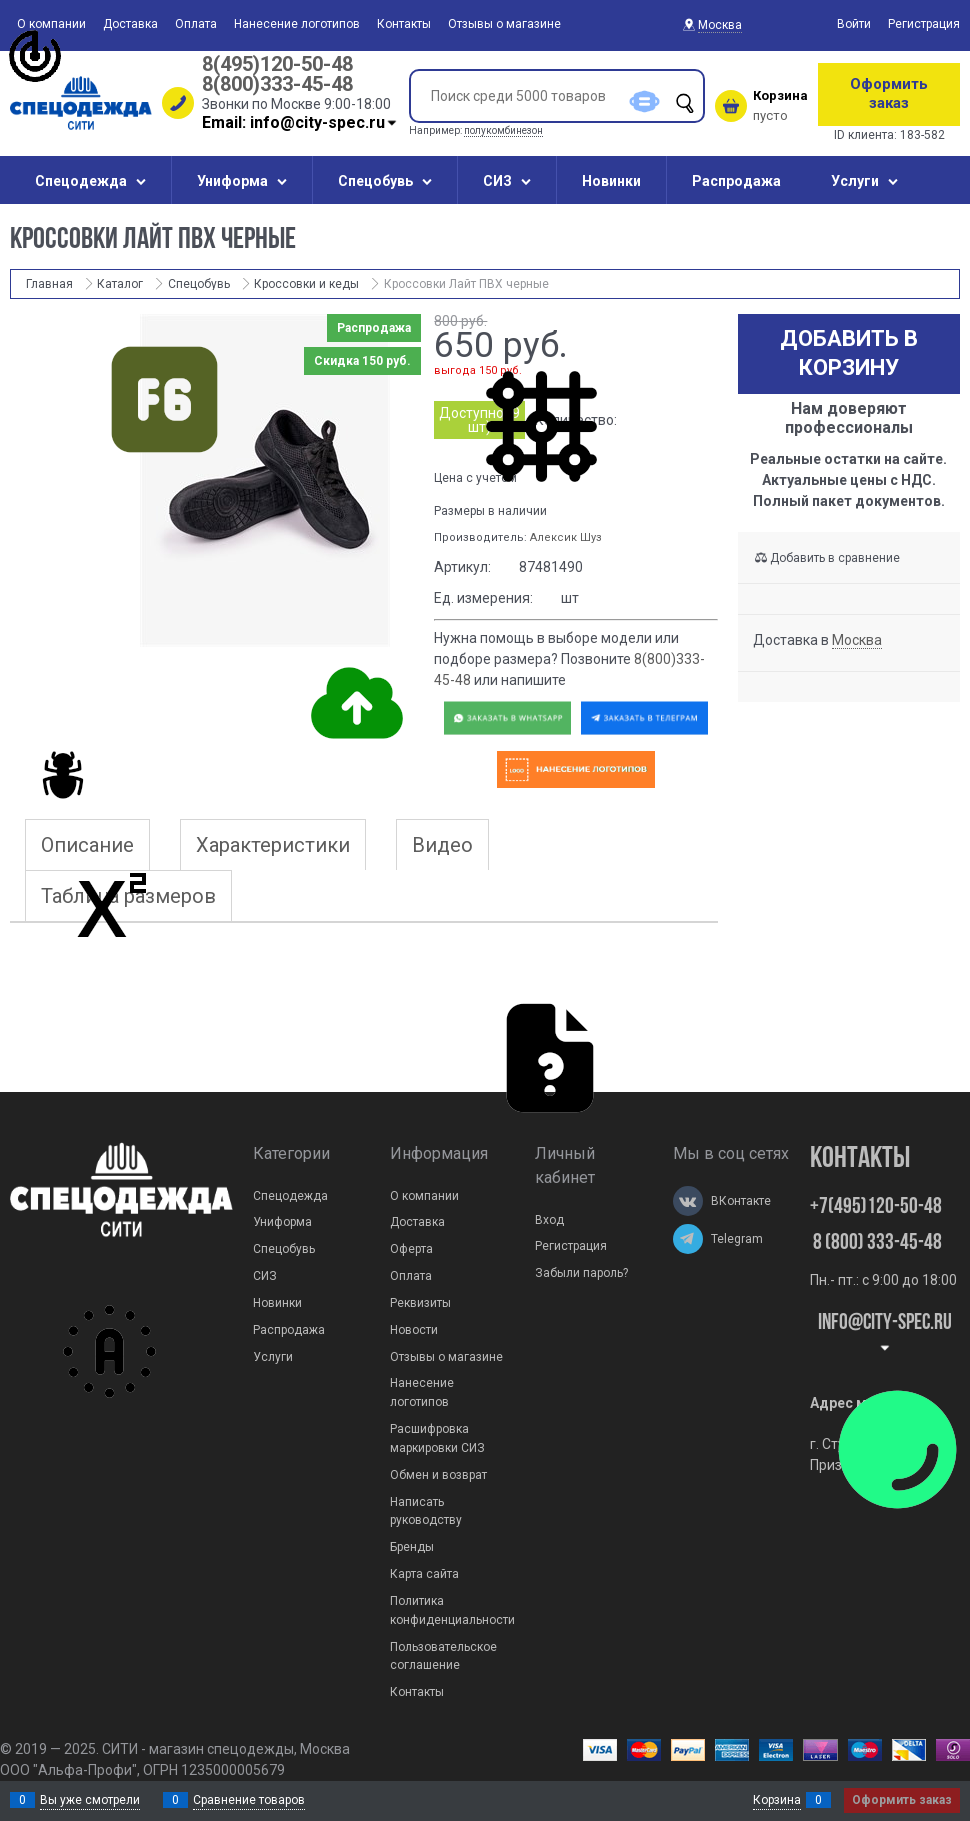 This screenshot has width=970, height=1821. Describe the element at coordinates (109, 1351) in the screenshot. I see `indicates a draft or pending item labeled "A"` at that location.